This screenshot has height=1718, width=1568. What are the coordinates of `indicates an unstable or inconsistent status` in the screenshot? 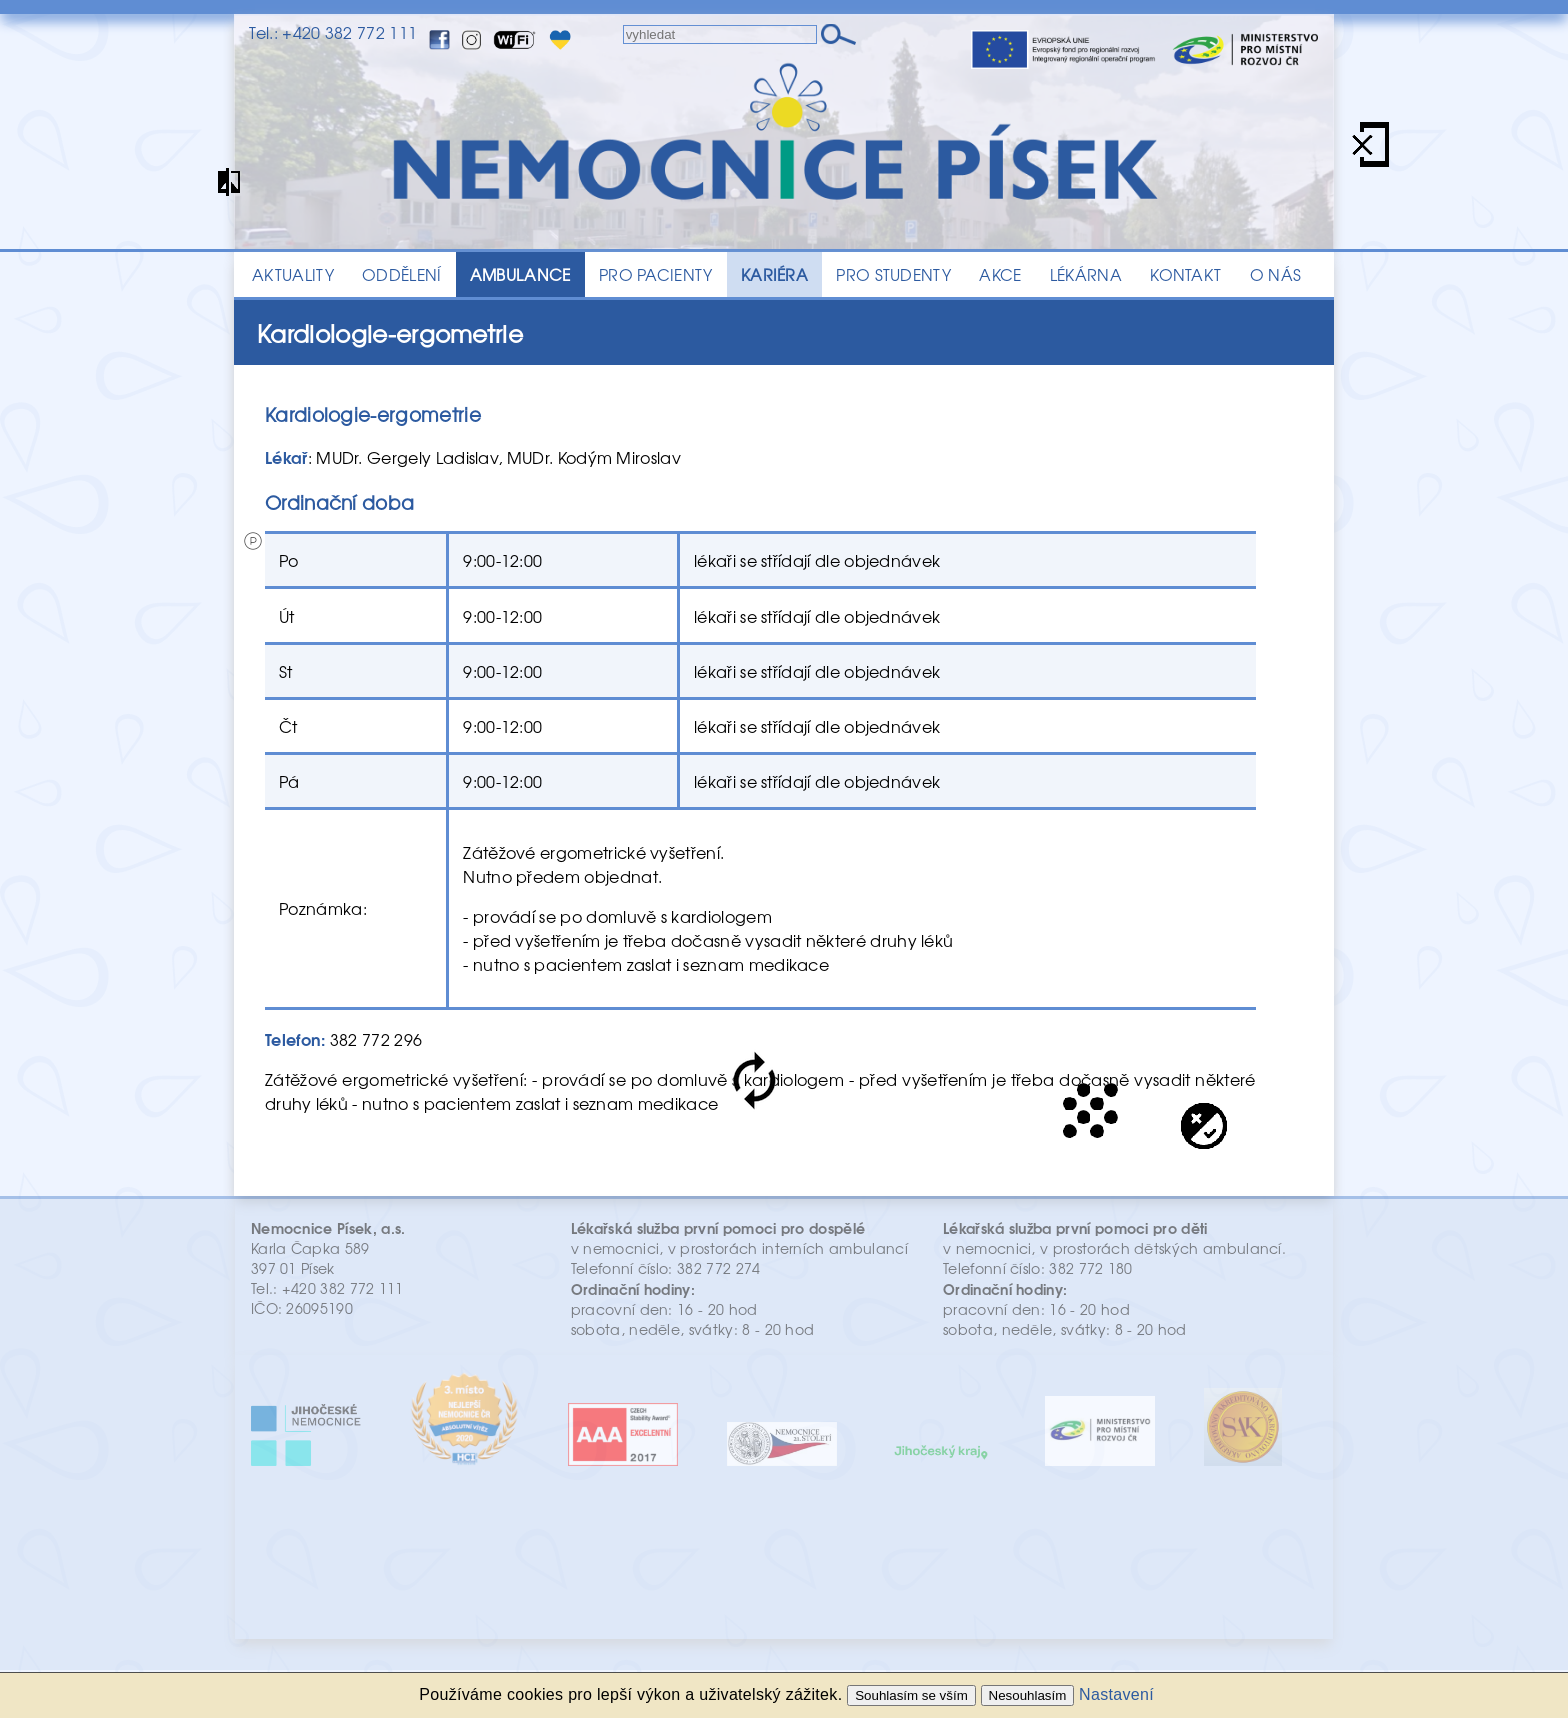 It's located at (1204, 1126).